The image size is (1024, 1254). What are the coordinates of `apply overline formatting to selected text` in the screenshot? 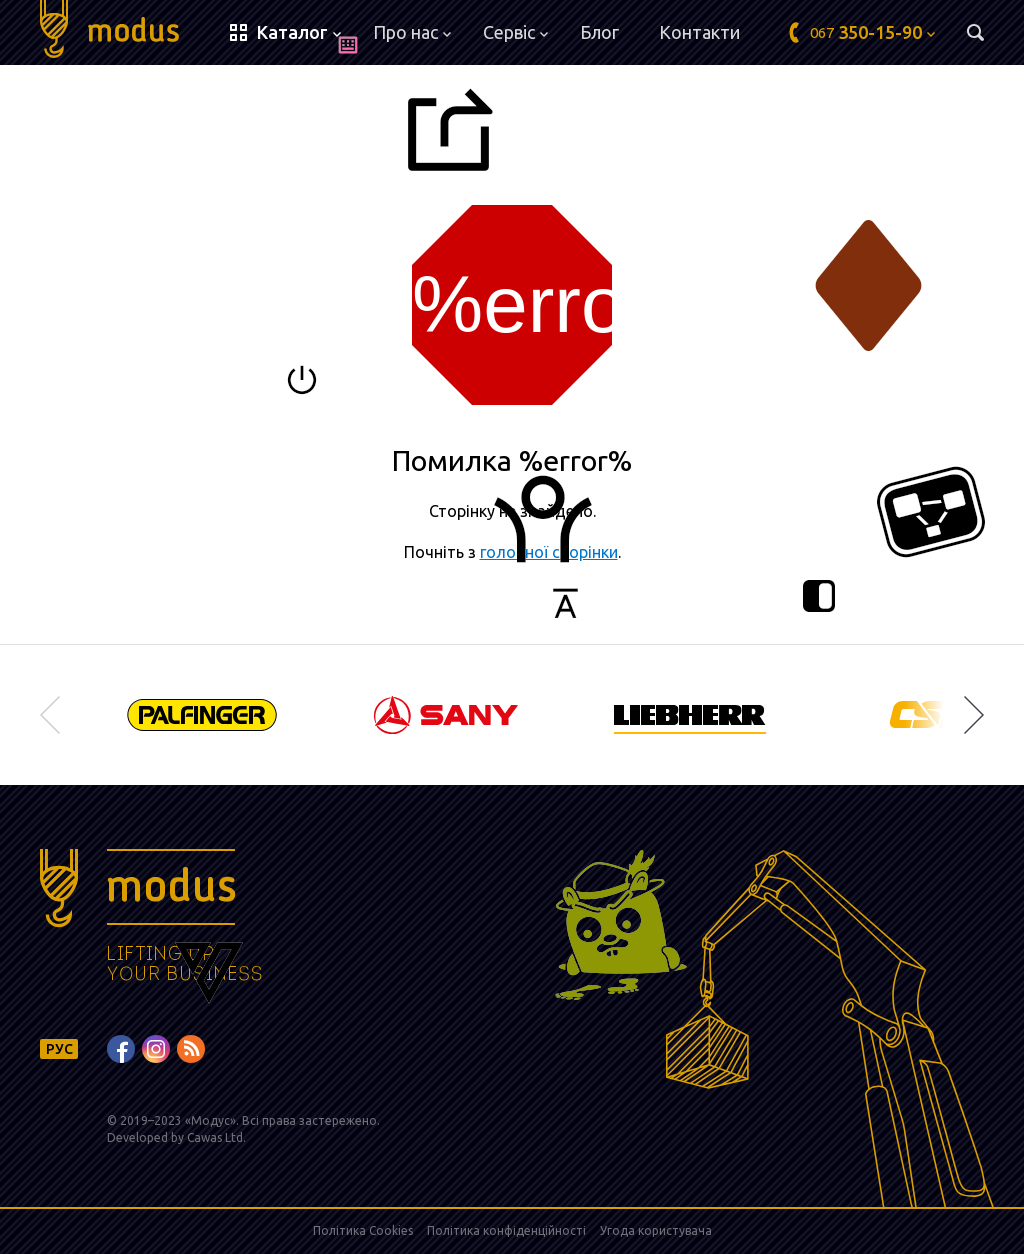 It's located at (565, 602).